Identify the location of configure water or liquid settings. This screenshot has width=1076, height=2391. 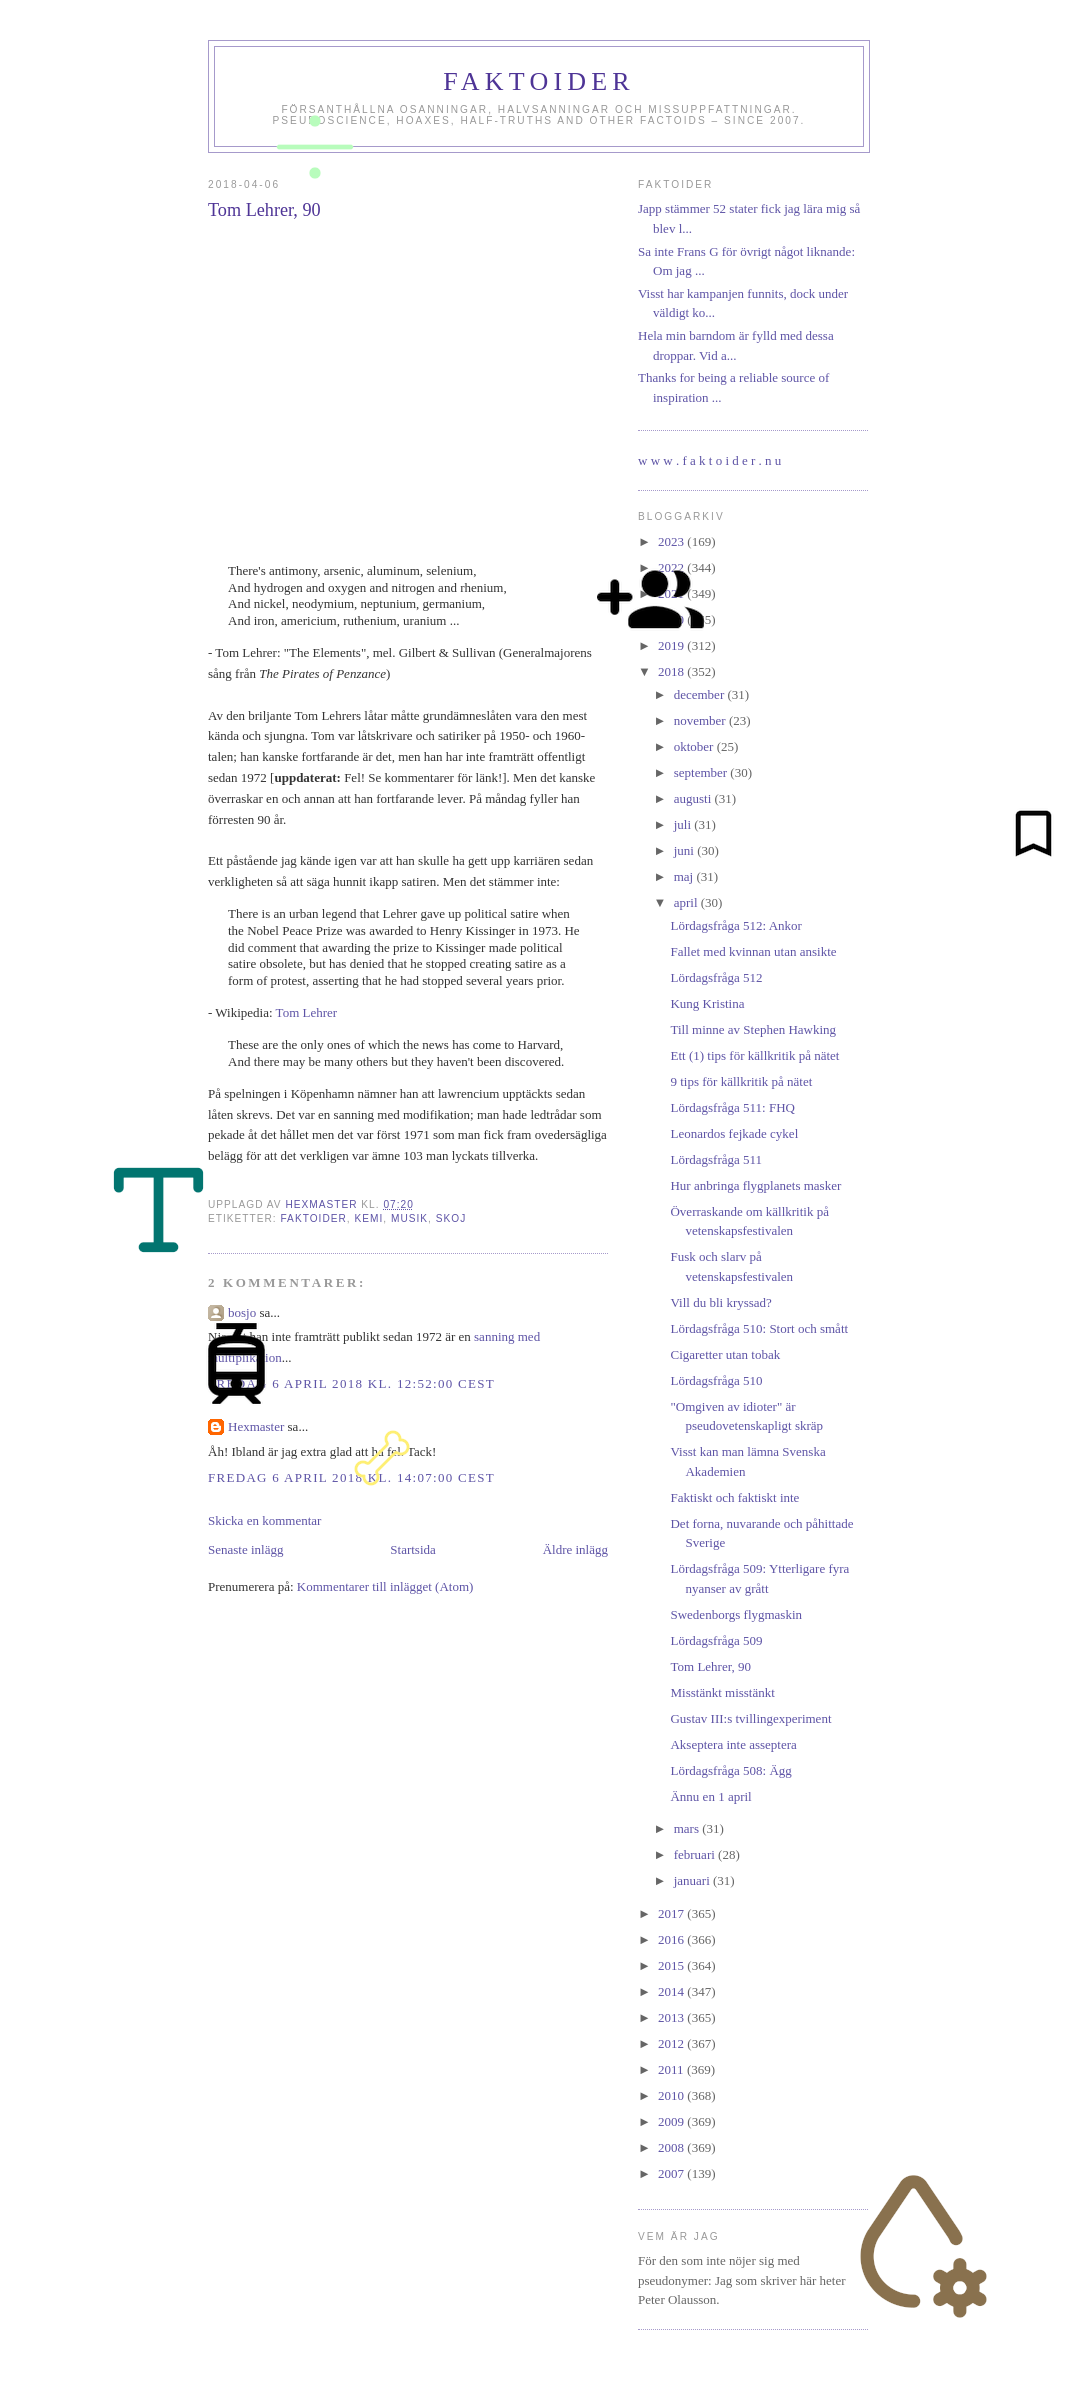
(913, 2241).